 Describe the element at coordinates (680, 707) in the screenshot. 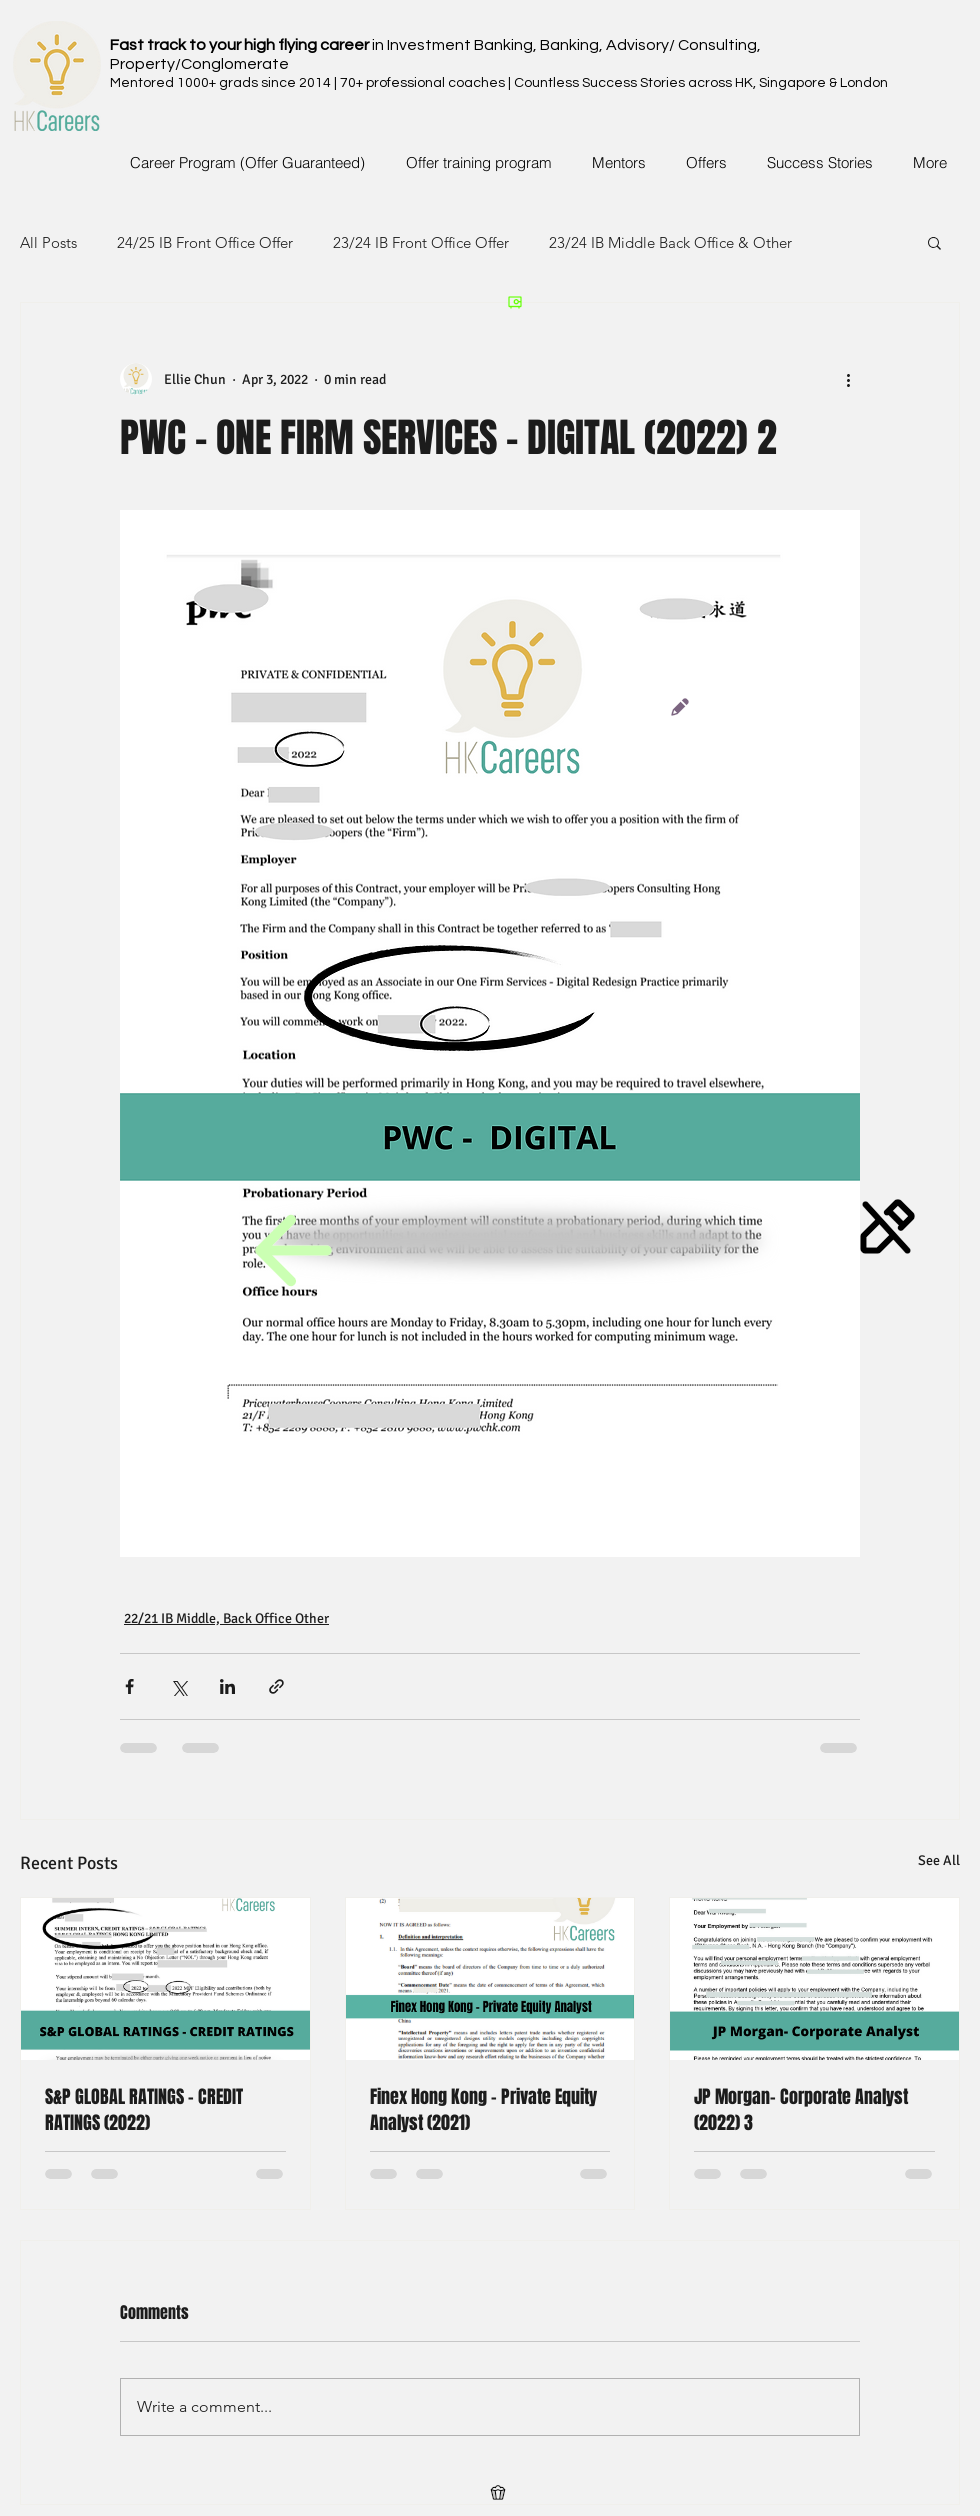

I see `edit content or text` at that location.